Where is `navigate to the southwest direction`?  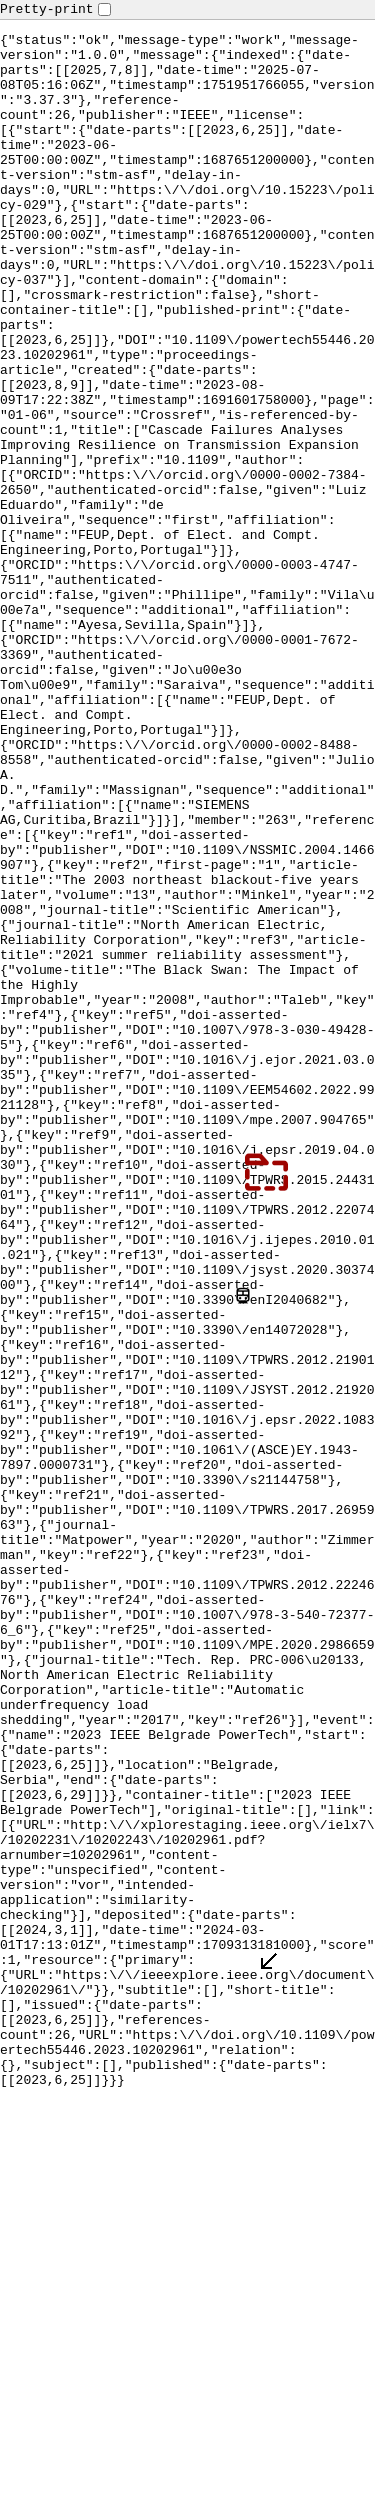
navigate to the southwest direction is located at coordinates (268, 1961).